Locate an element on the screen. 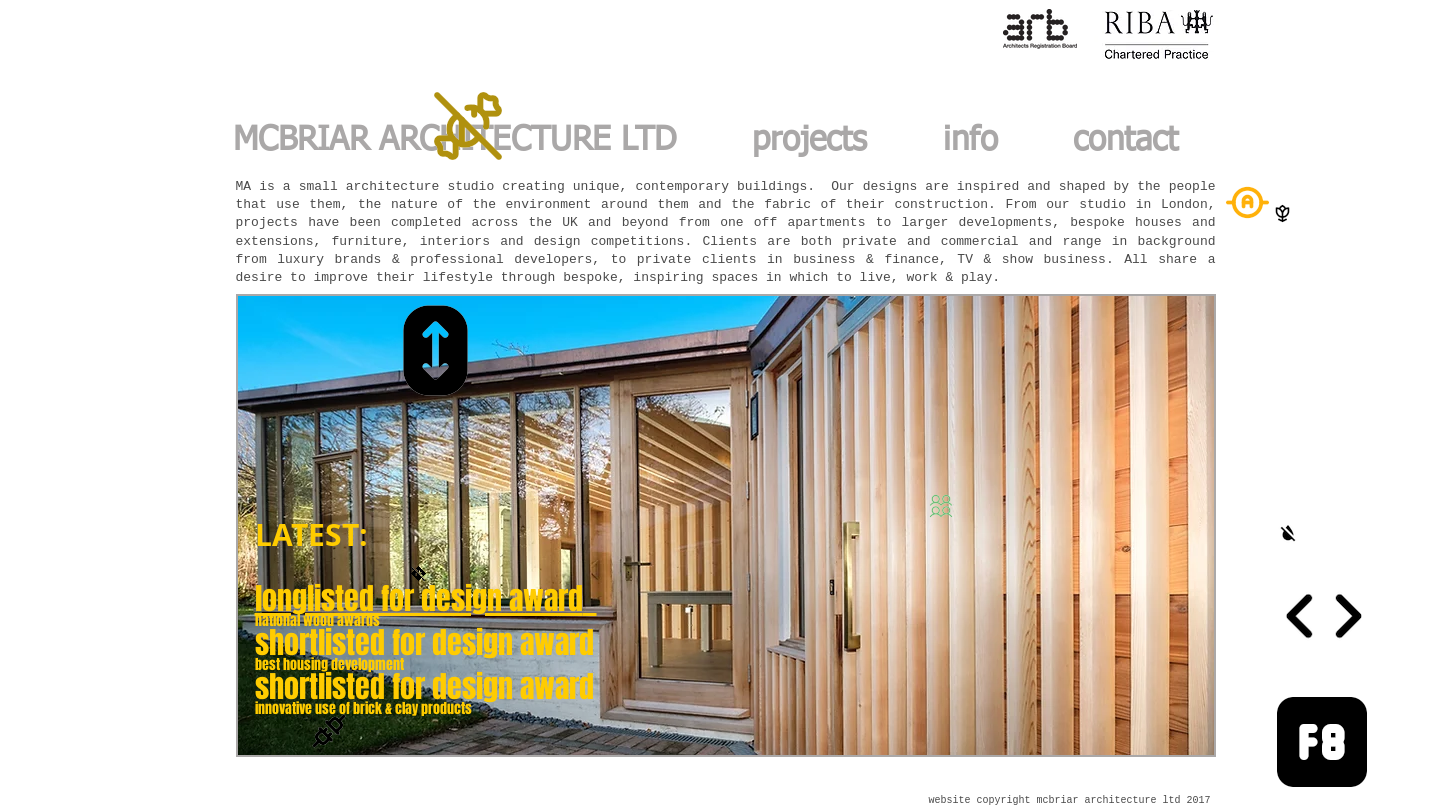  scroll up or down on the page is located at coordinates (435, 350).